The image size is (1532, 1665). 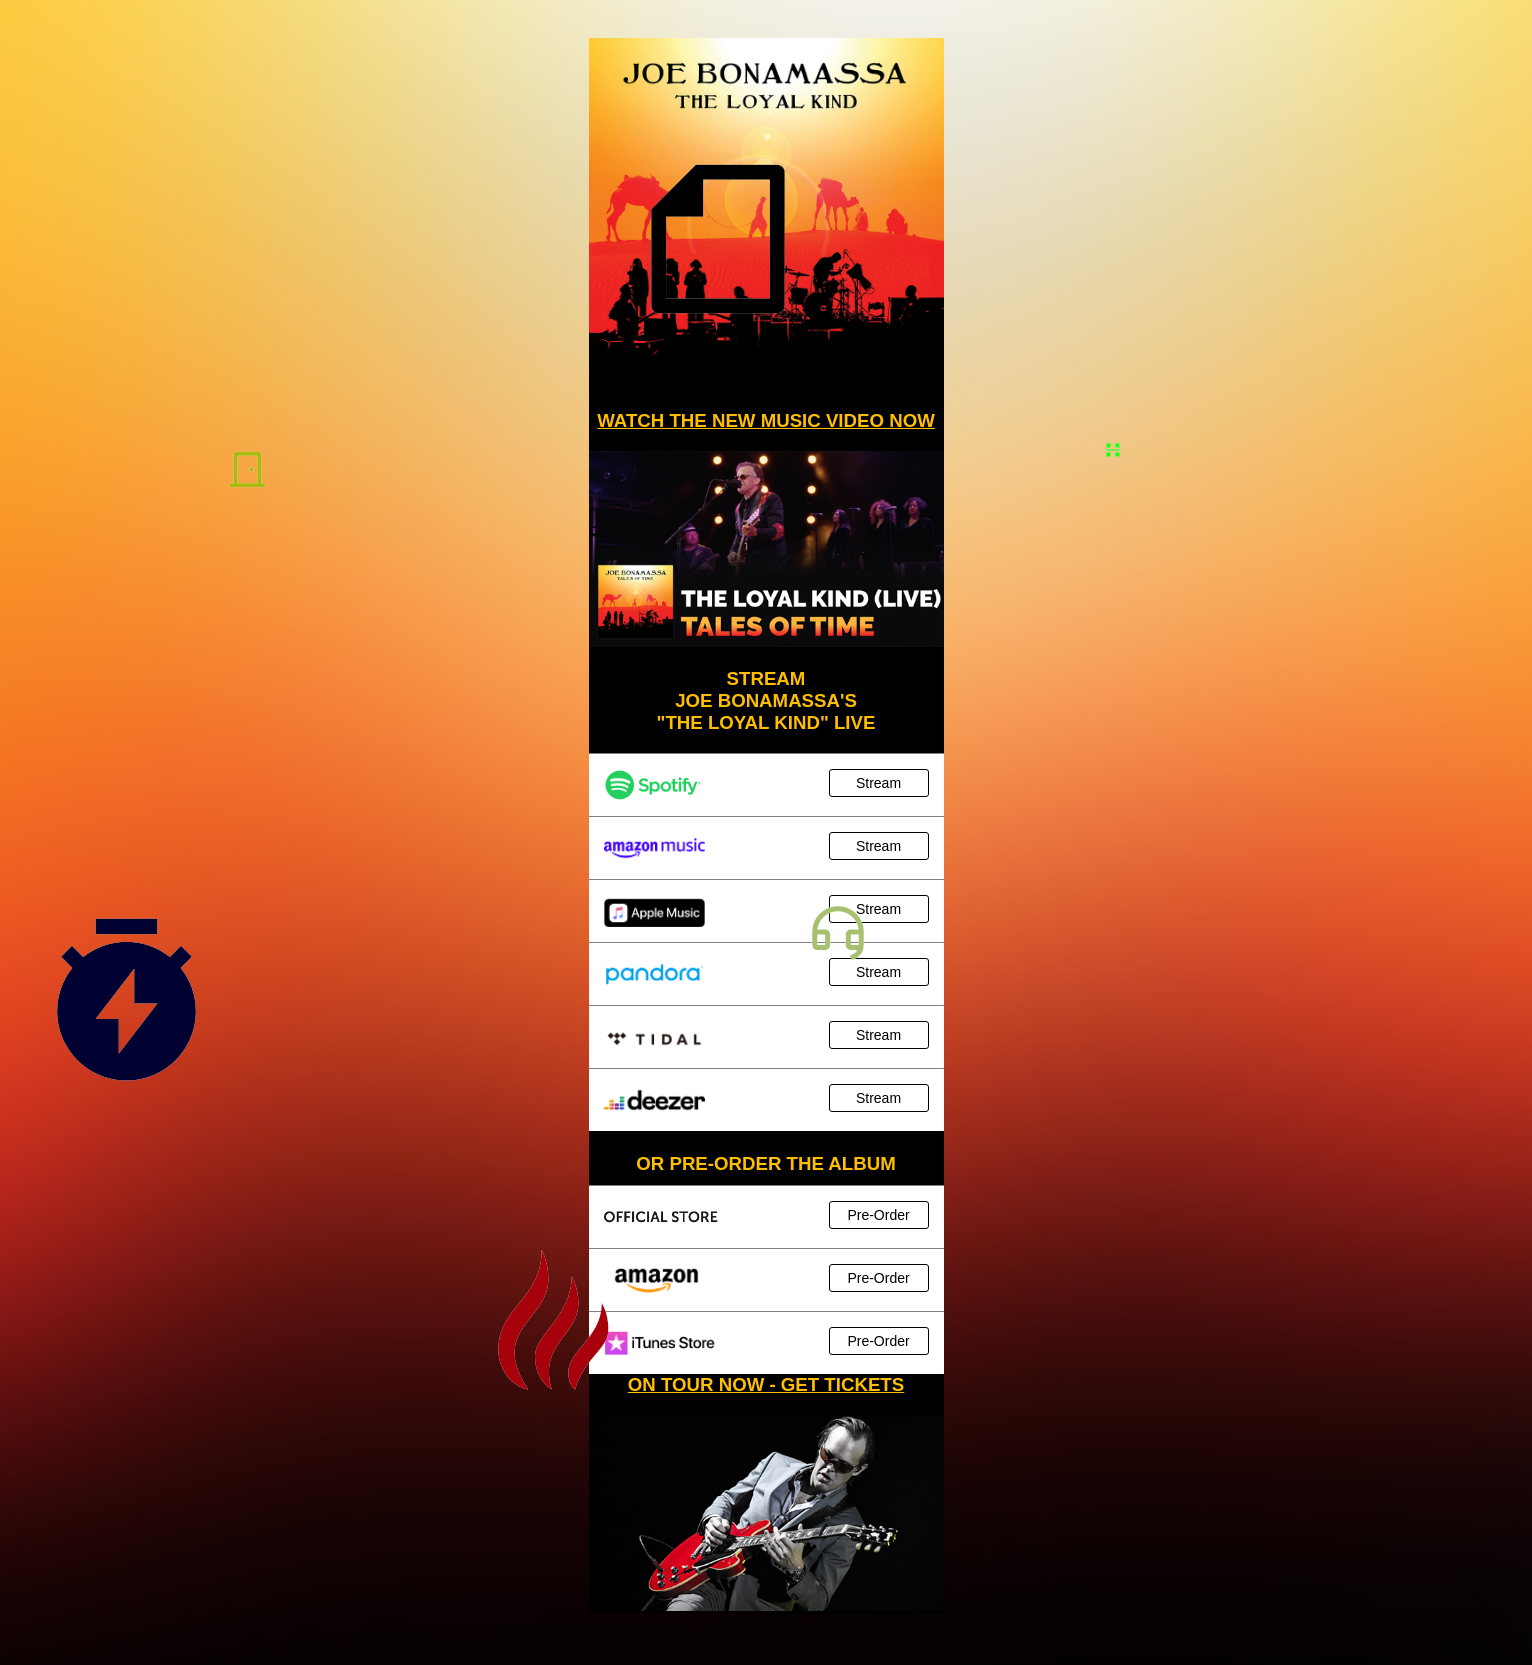 I want to click on scan a QR code, so click(x=1113, y=450).